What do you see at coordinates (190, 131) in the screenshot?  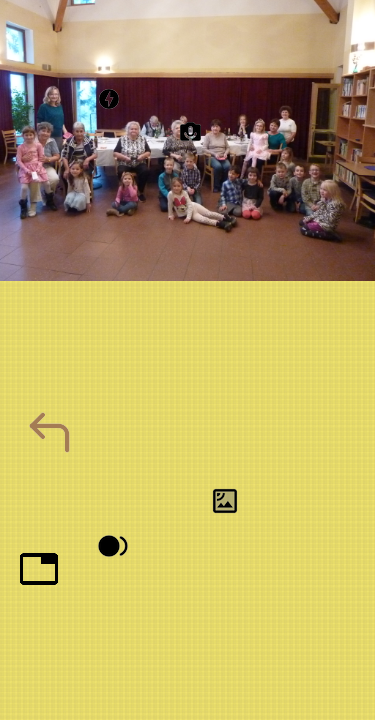 I see `manage camera and microphone permissions` at bounding box center [190, 131].